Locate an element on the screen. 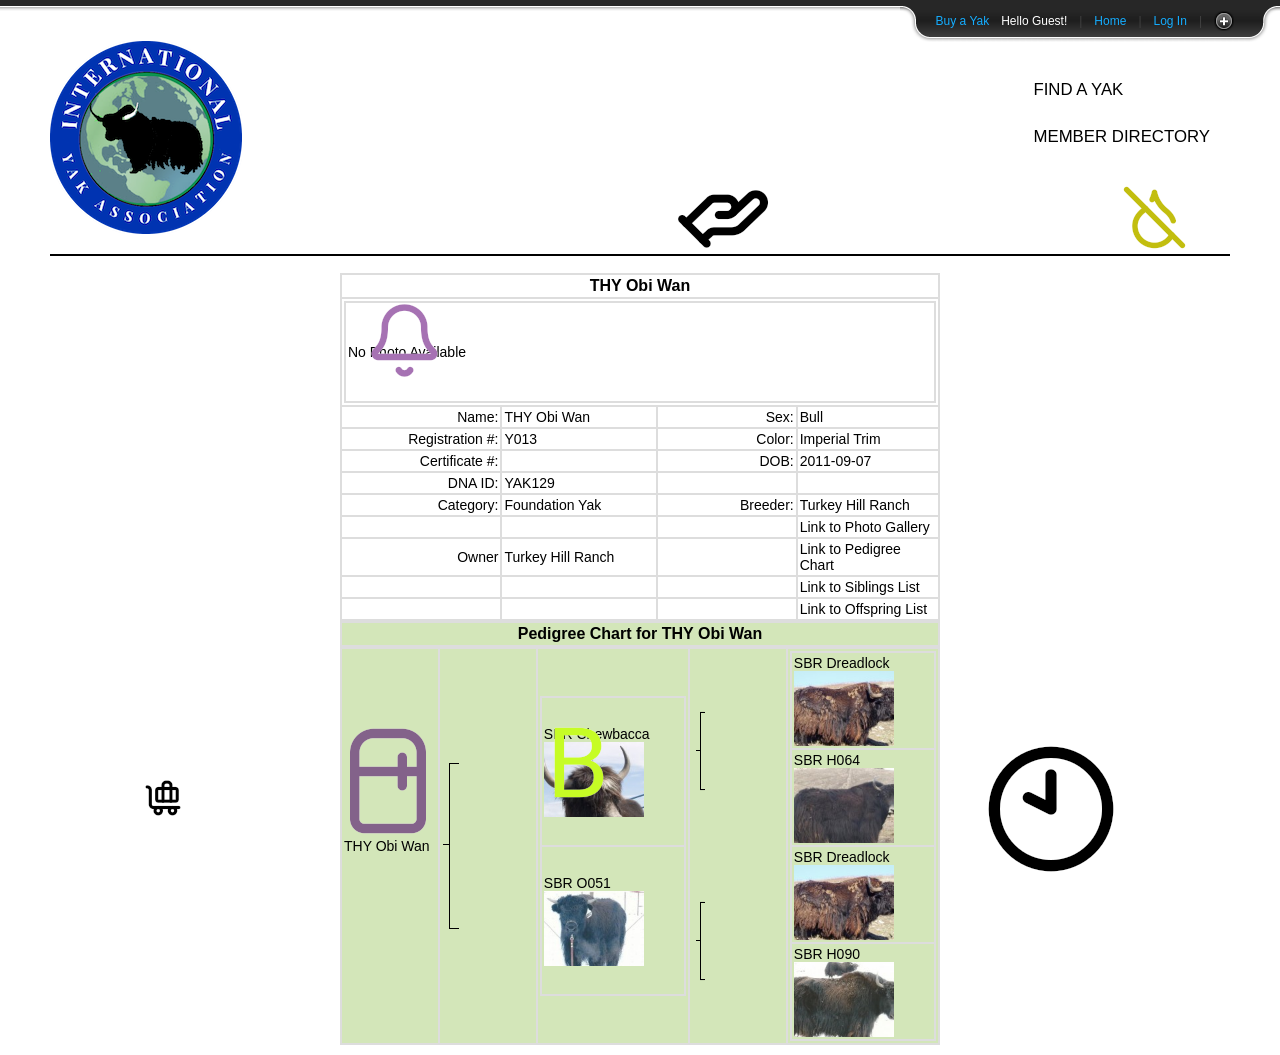 The image size is (1280, 1055). access help or support options is located at coordinates (723, 215).